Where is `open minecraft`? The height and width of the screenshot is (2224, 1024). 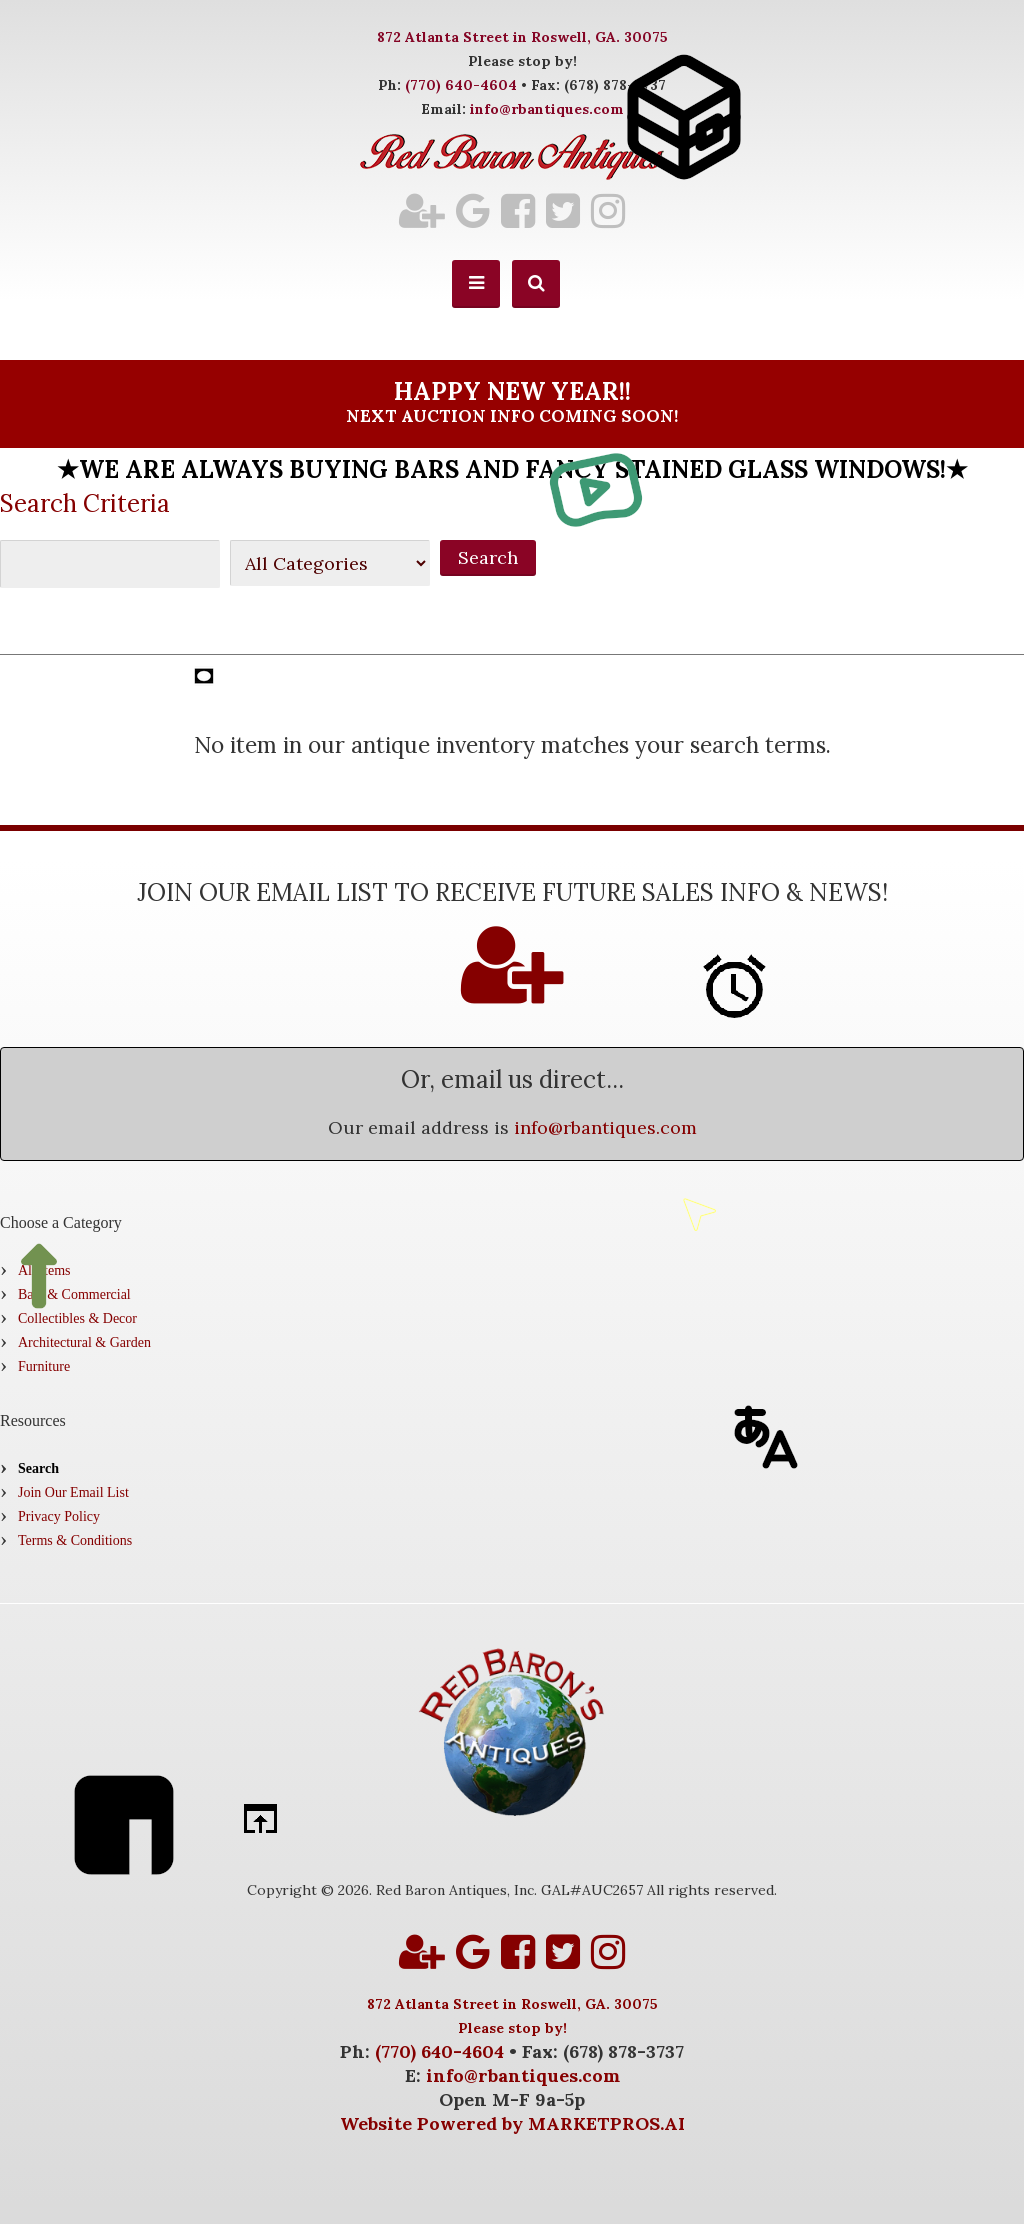
open minecraft is located at coordinates (684, 117).